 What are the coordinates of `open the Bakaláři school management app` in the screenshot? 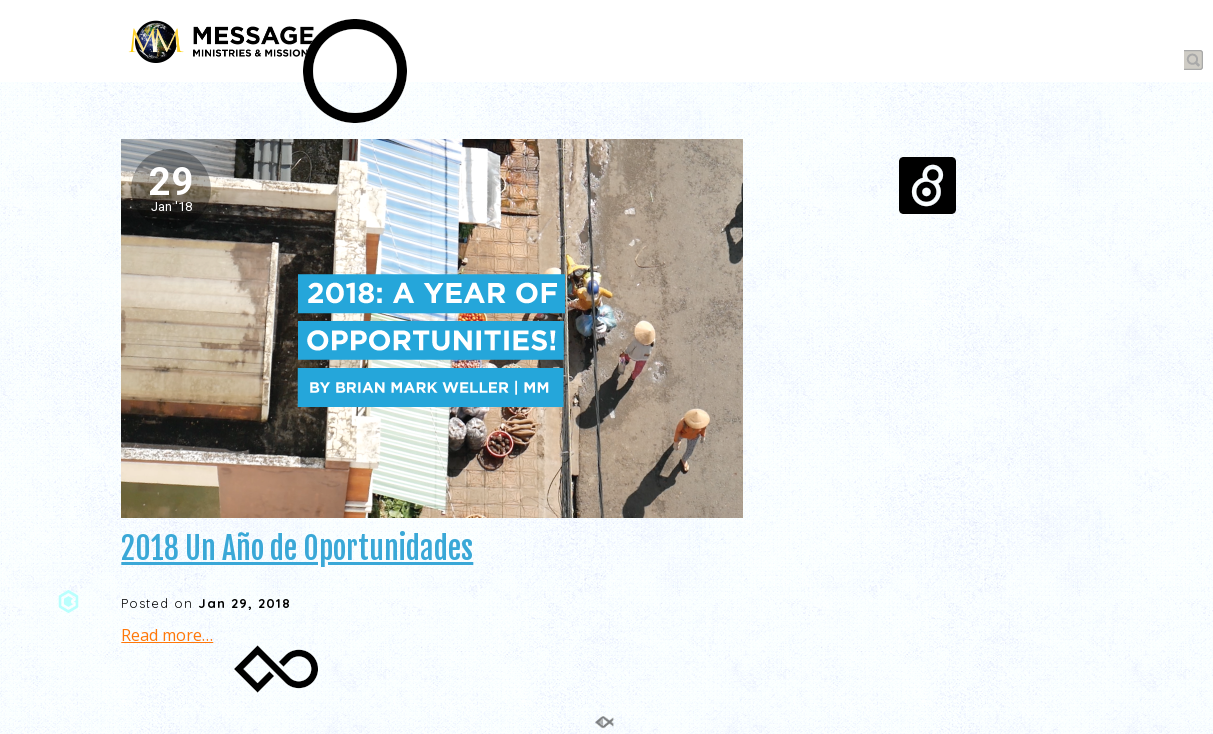 It's located at (68, 601).